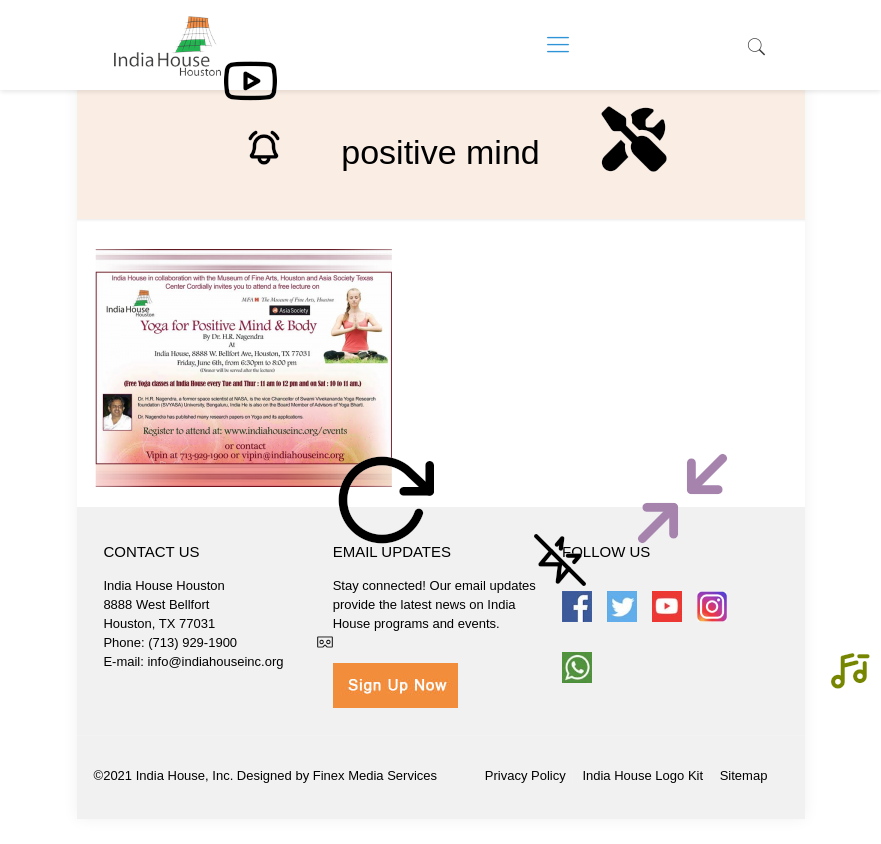  I want to click on access settings or configuration options, so click(634, 139).